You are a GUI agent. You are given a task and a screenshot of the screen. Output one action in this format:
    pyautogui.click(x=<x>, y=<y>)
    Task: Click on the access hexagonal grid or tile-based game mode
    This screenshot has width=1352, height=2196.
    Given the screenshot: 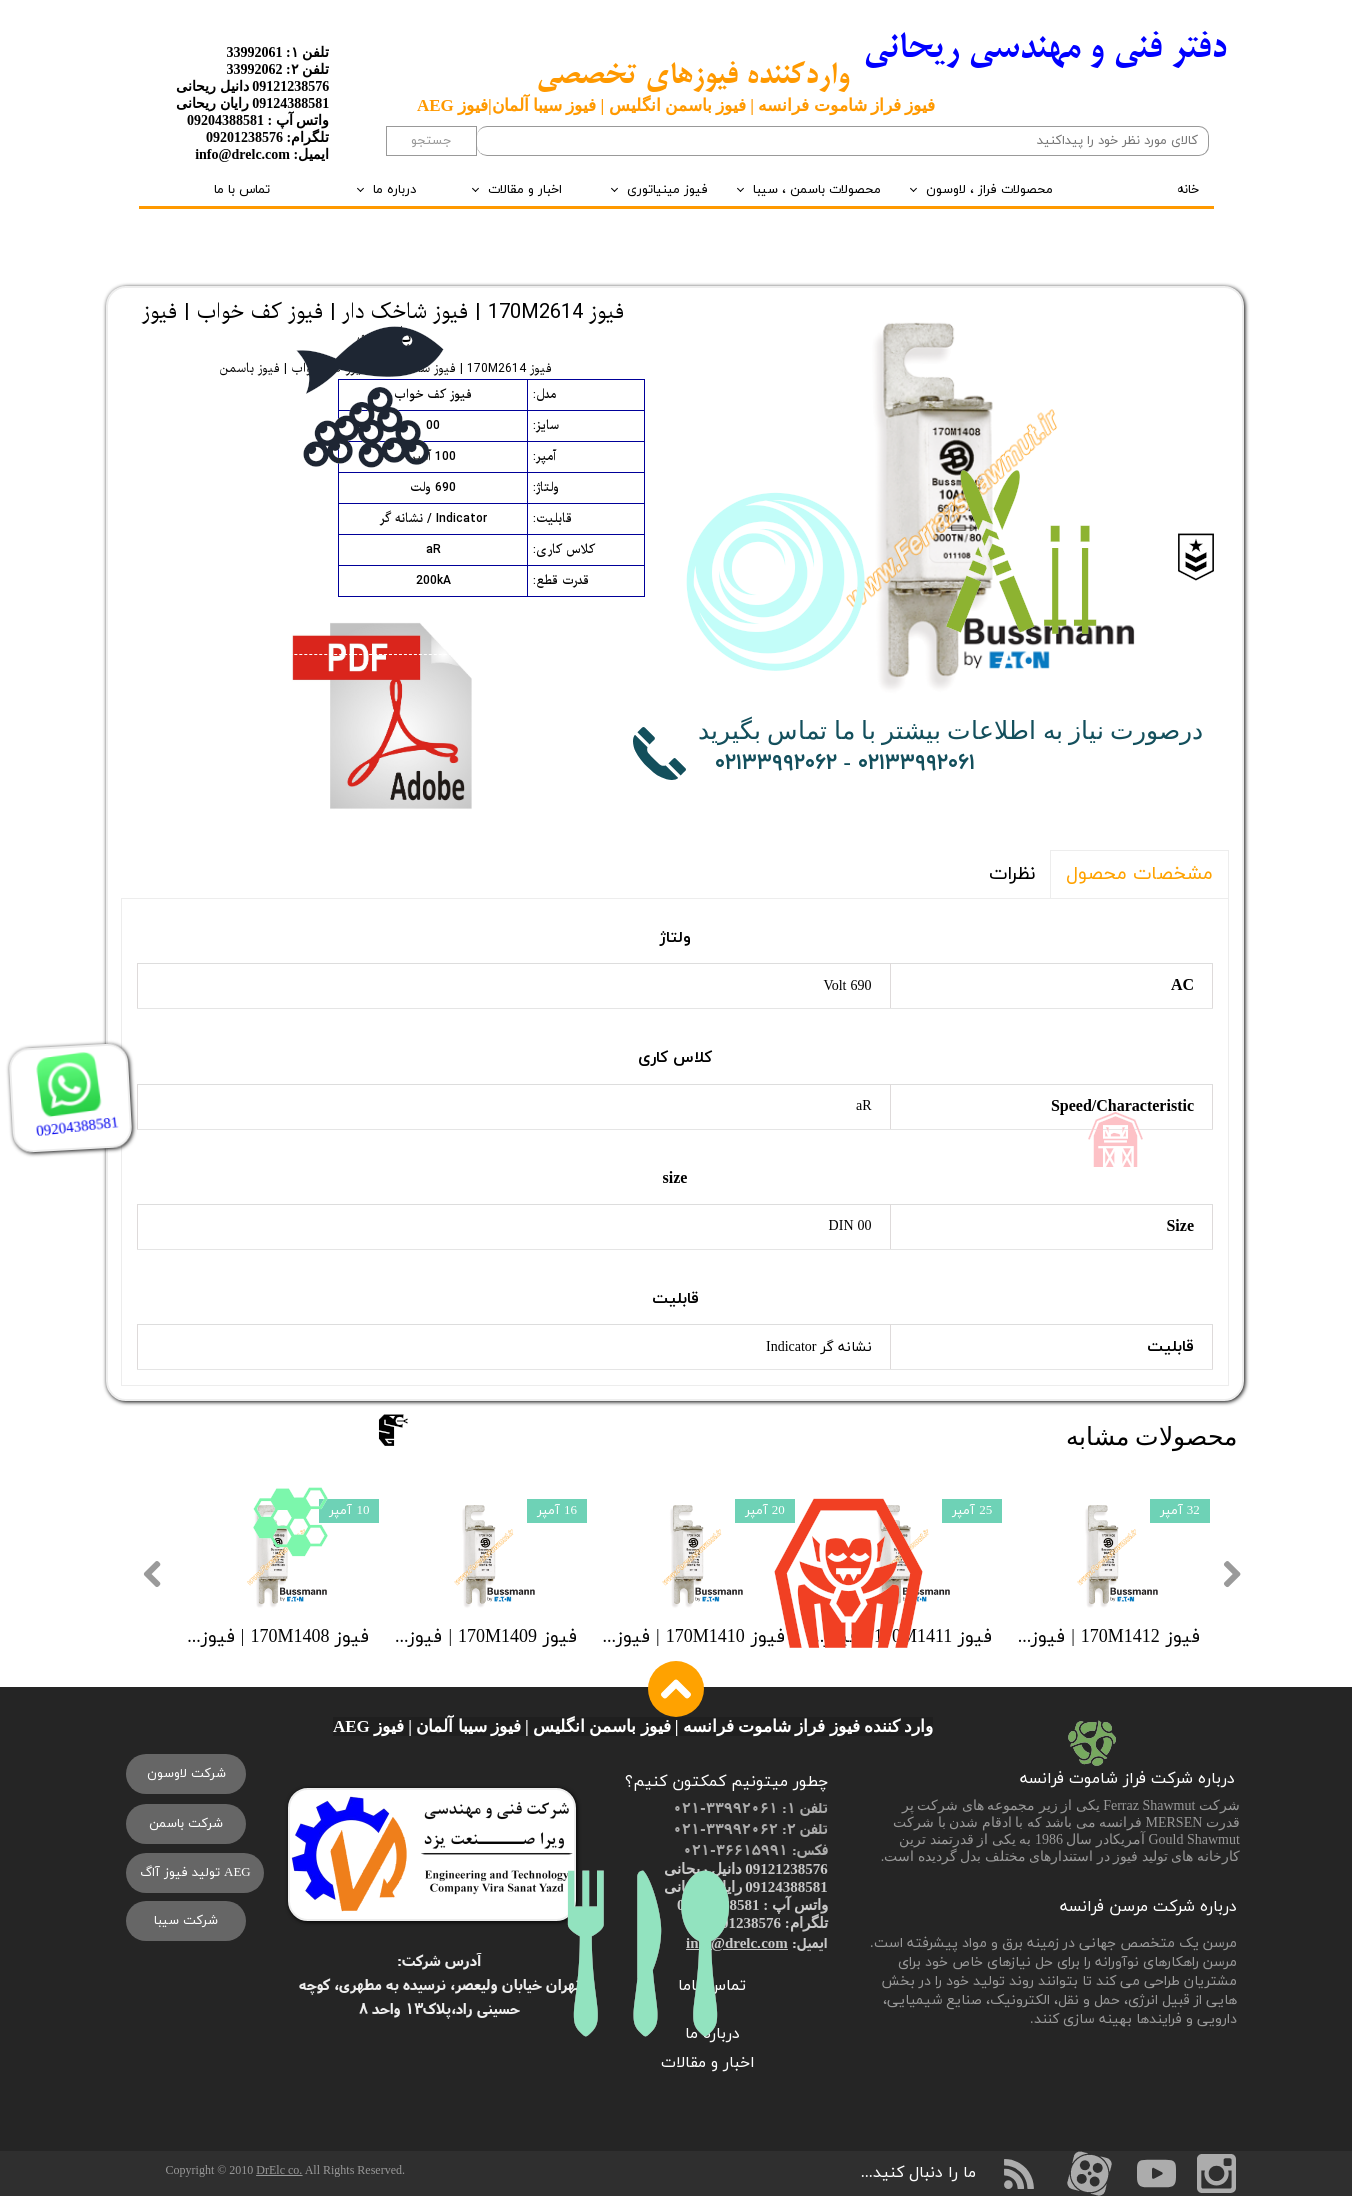 What is the action you would take?
    pyautogui.click(x=290, y=1519)
    